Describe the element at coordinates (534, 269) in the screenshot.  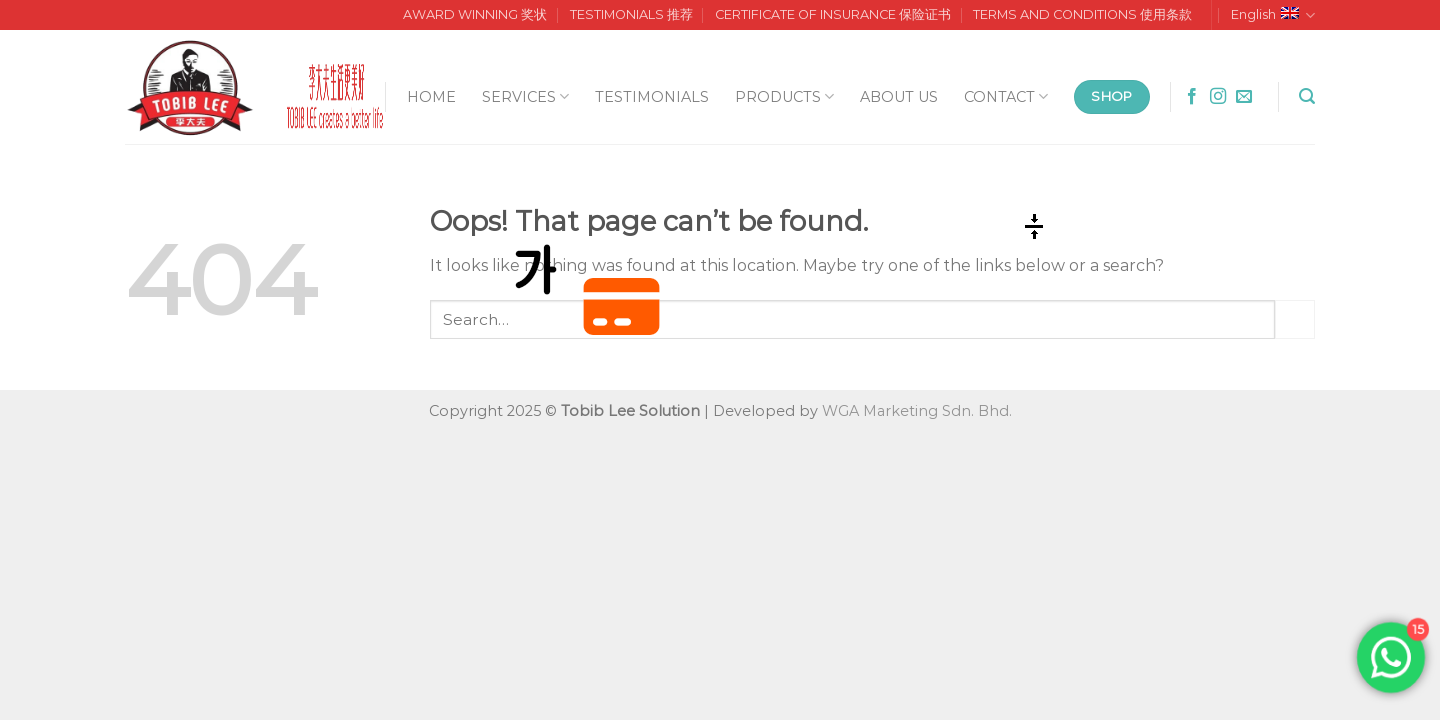
I see `switch to korean keyboard input` at that location.